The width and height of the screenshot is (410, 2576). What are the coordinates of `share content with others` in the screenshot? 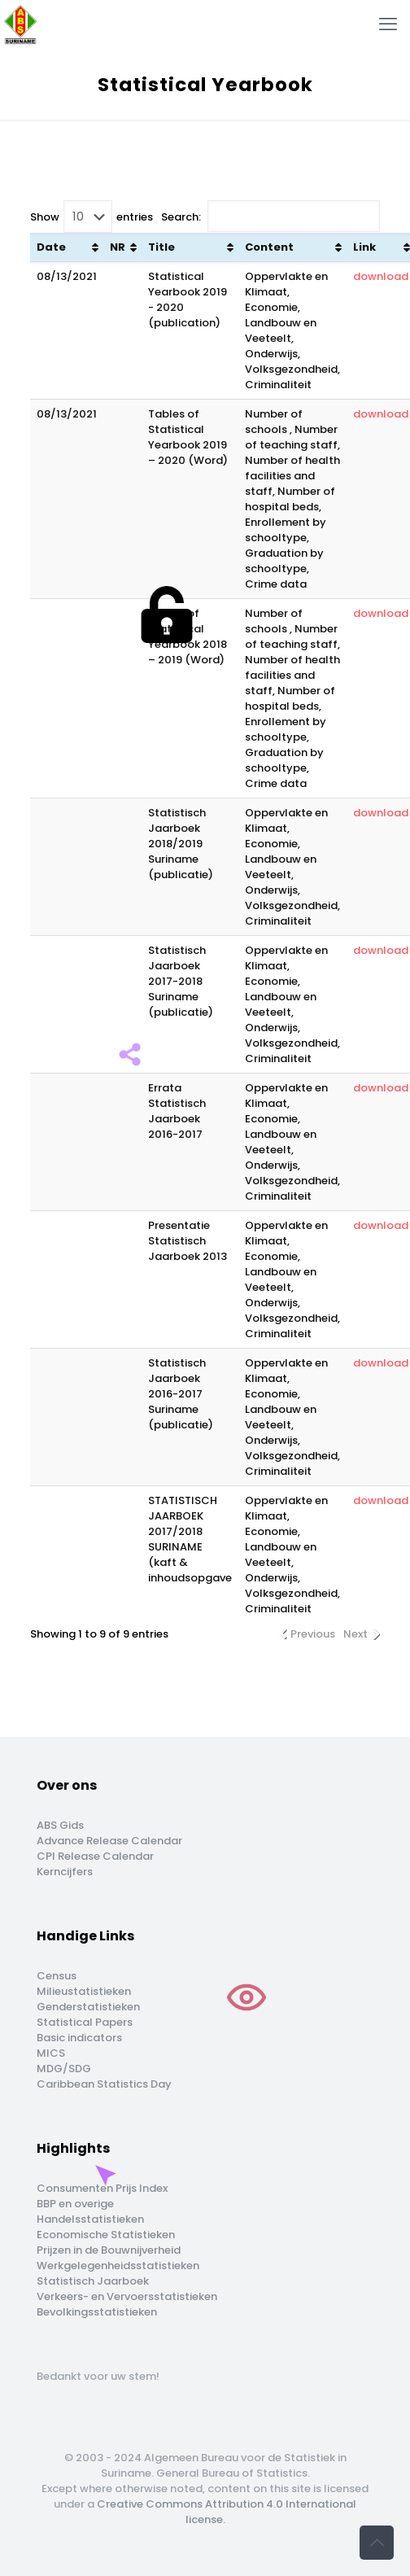 It's located at (130, 1054).